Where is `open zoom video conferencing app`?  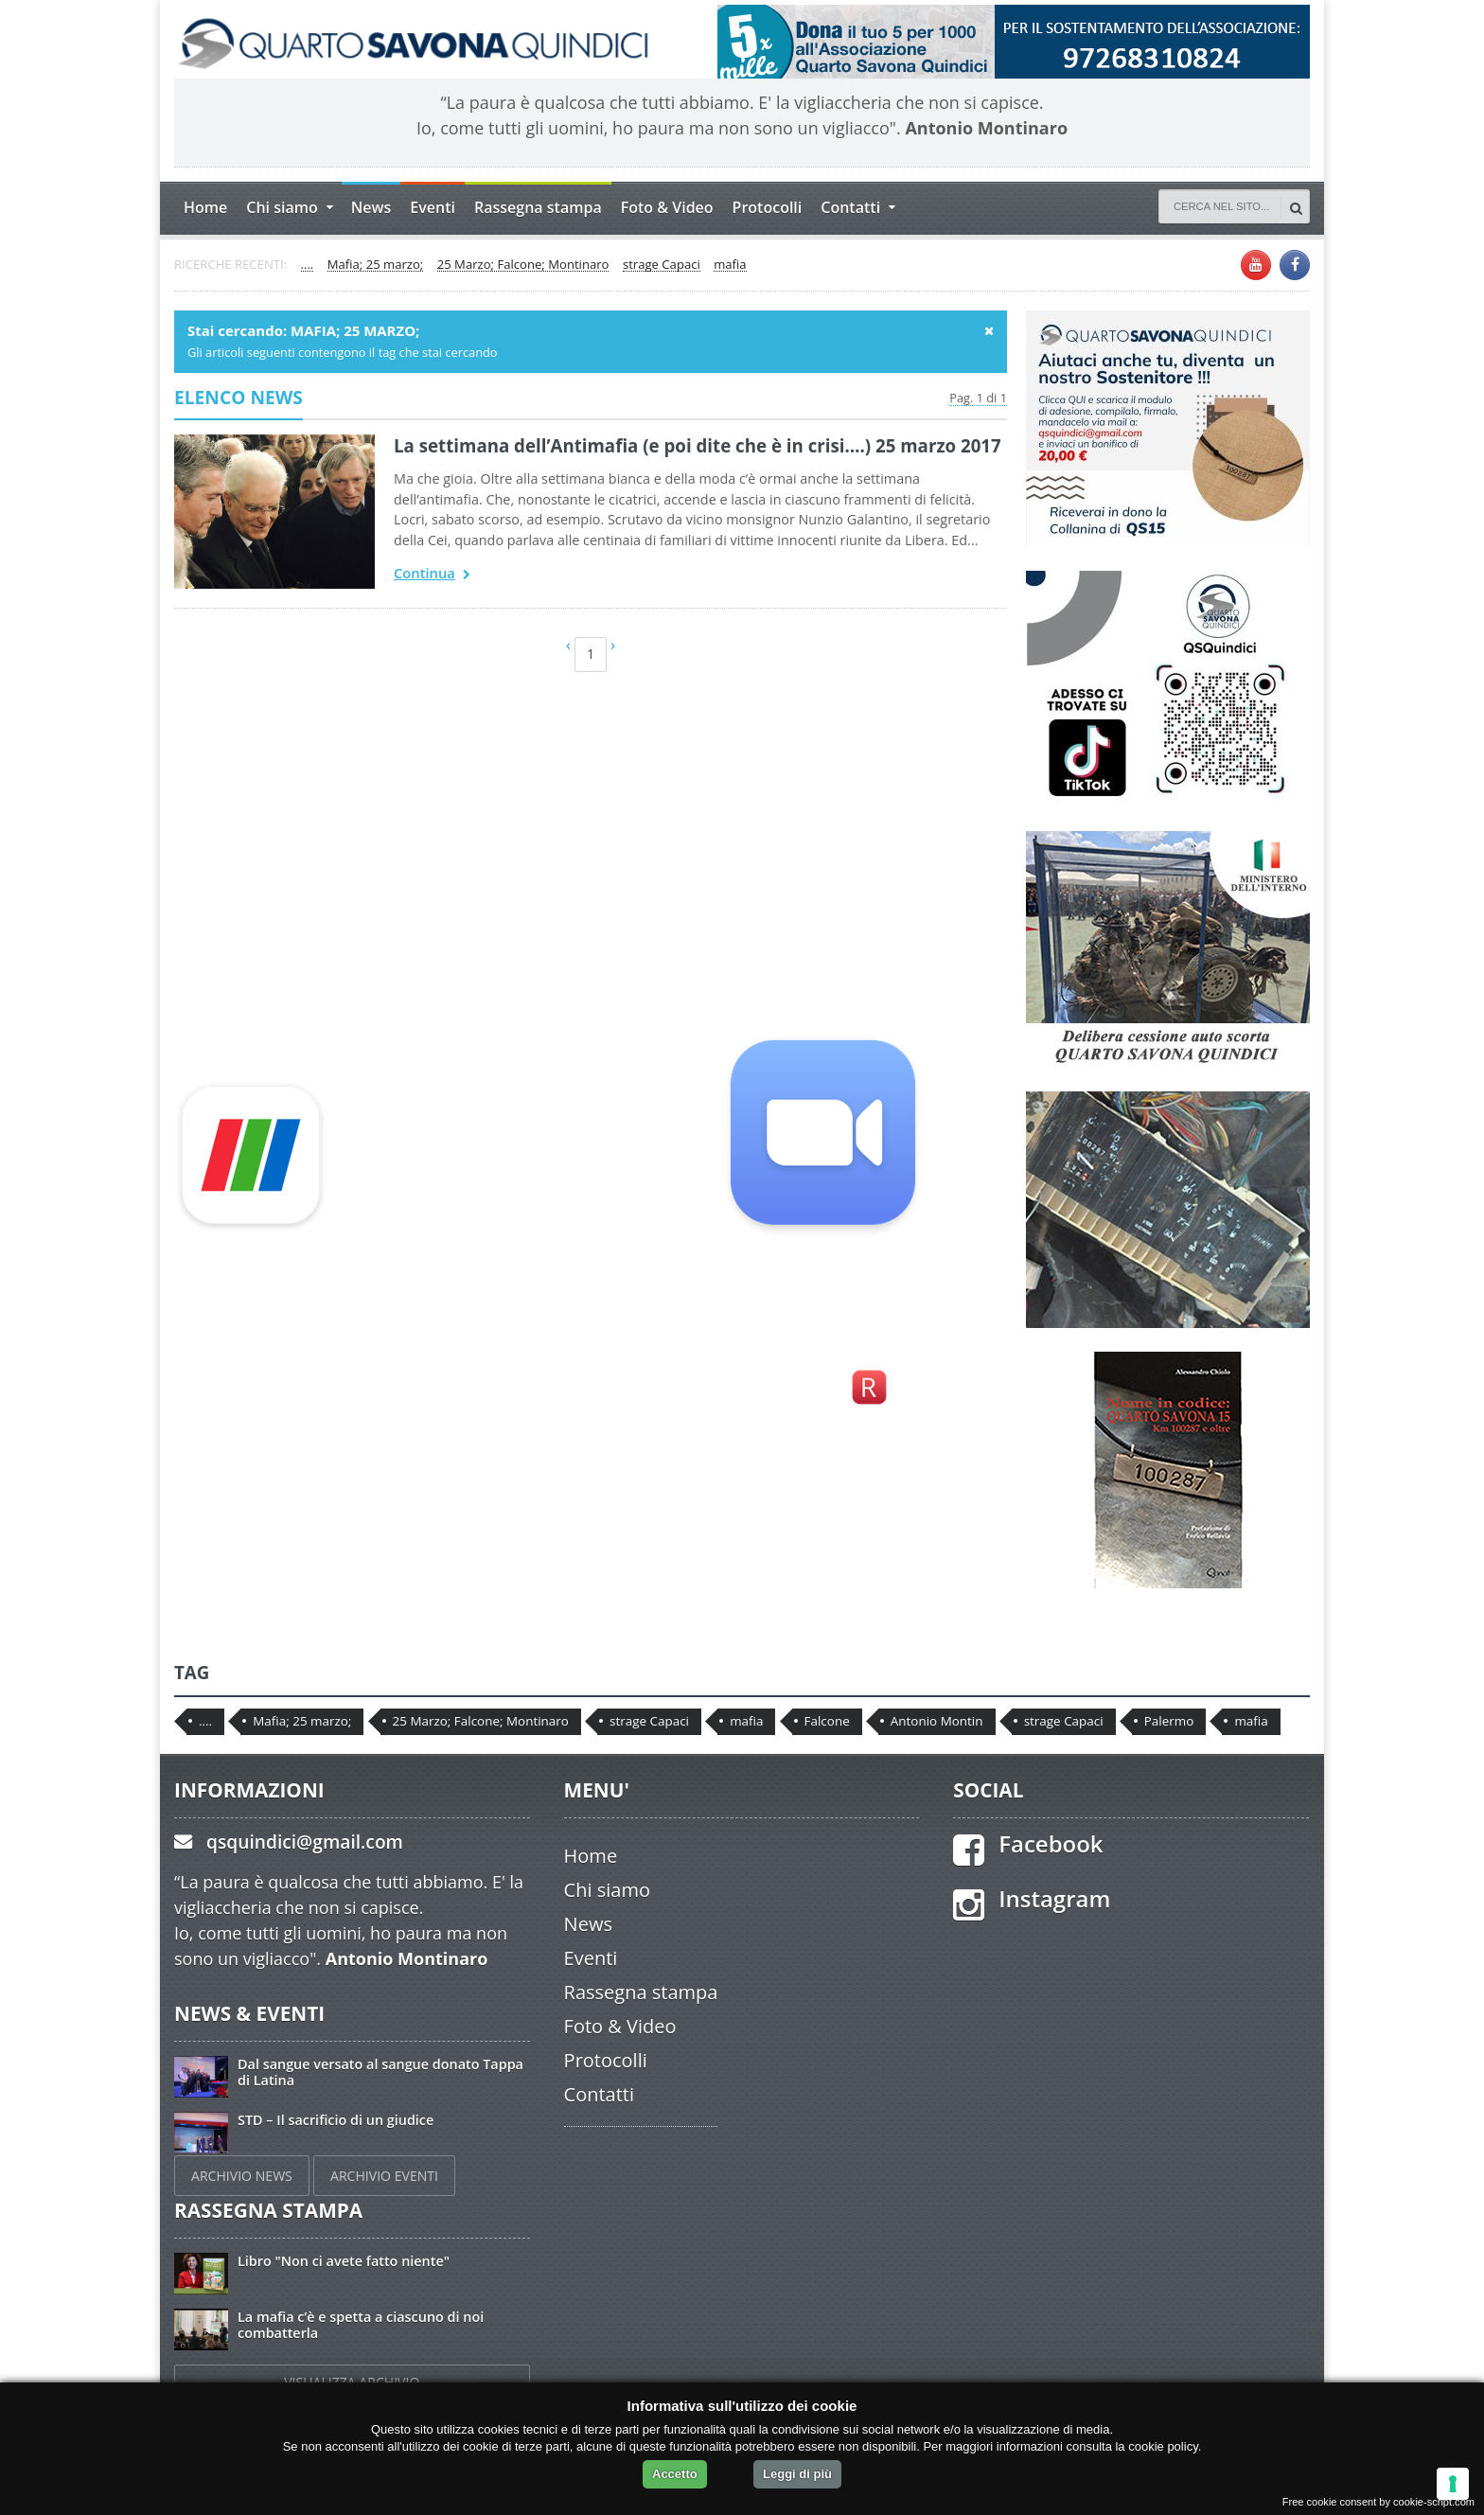
open zoom video conferencing app is located at coordinates (822, 1132).